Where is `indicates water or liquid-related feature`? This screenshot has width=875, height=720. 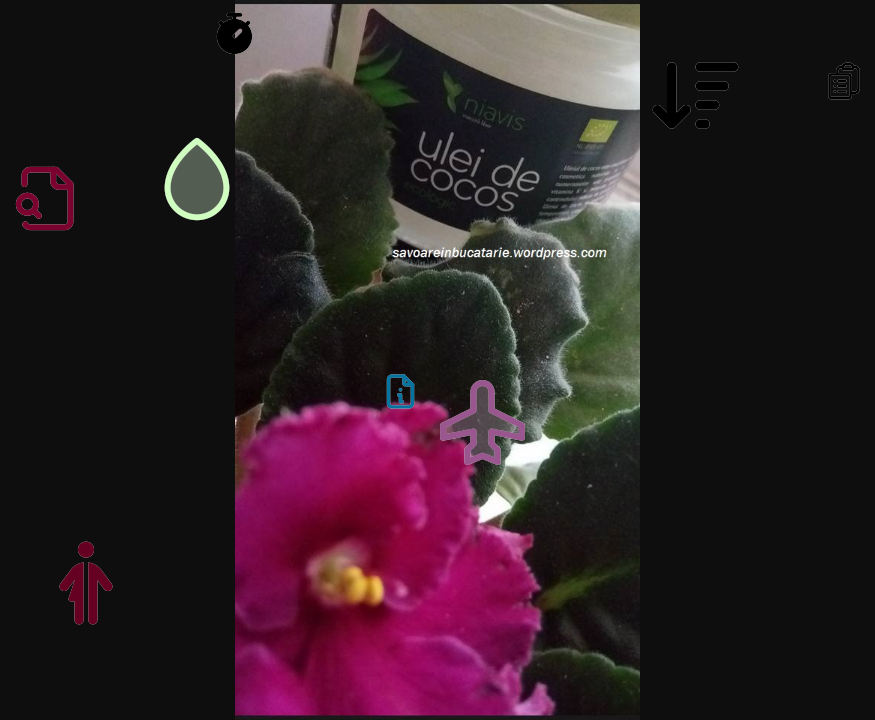 indicates water or liquid-related feature is located at coordinates (197, 182).